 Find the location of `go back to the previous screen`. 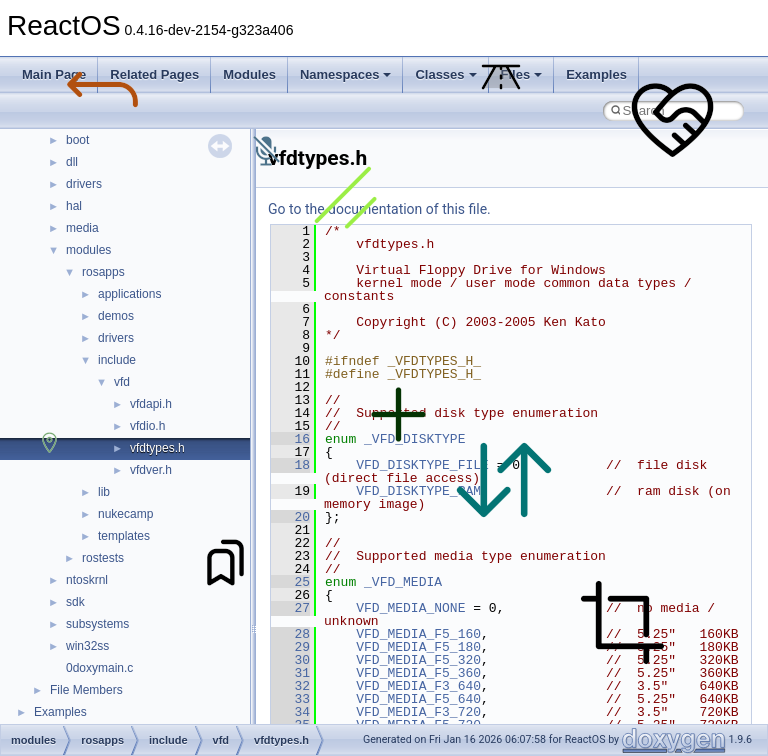

go back to the previous screen is located at coordinates (102, 89).